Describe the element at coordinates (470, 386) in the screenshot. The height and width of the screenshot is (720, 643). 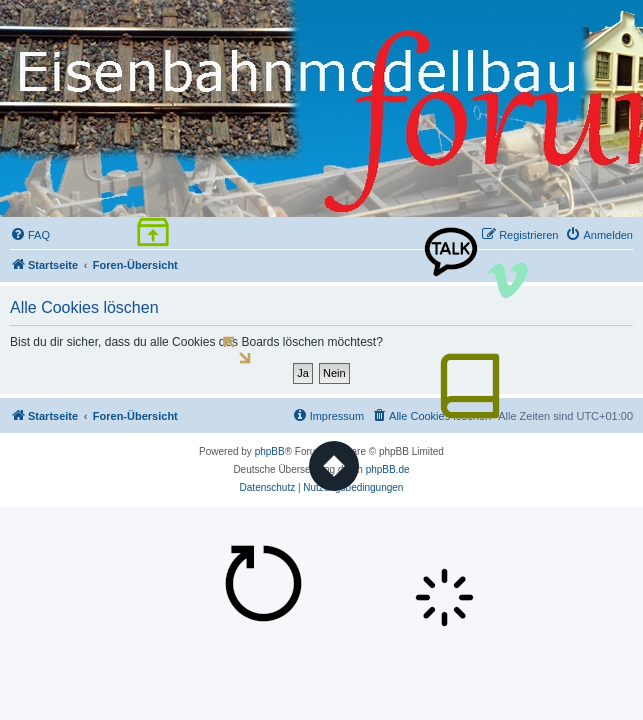
I see `open your library or reading list` at that location.